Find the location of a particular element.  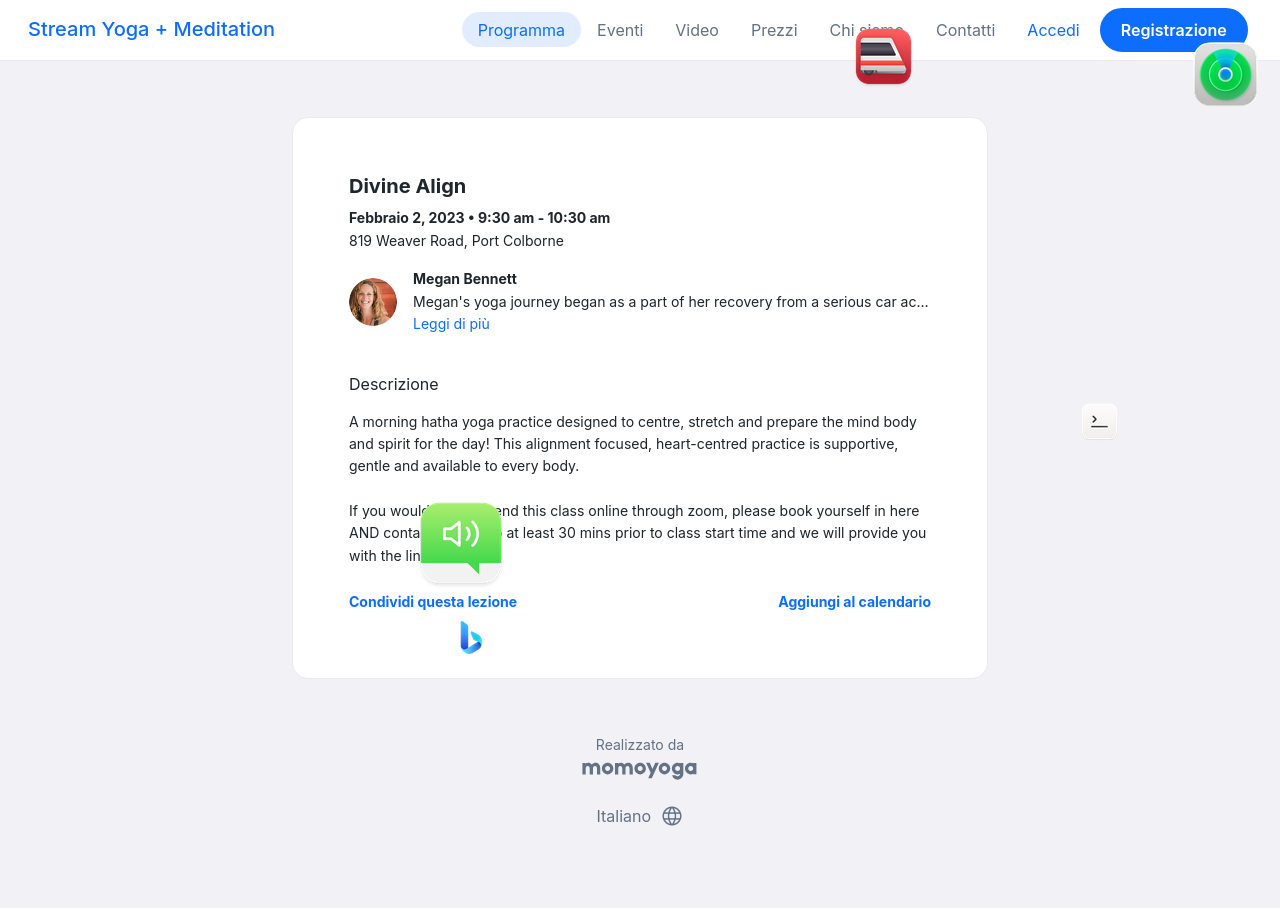

open Find My app to locate devices or people is located at coordinates (1225, 74).